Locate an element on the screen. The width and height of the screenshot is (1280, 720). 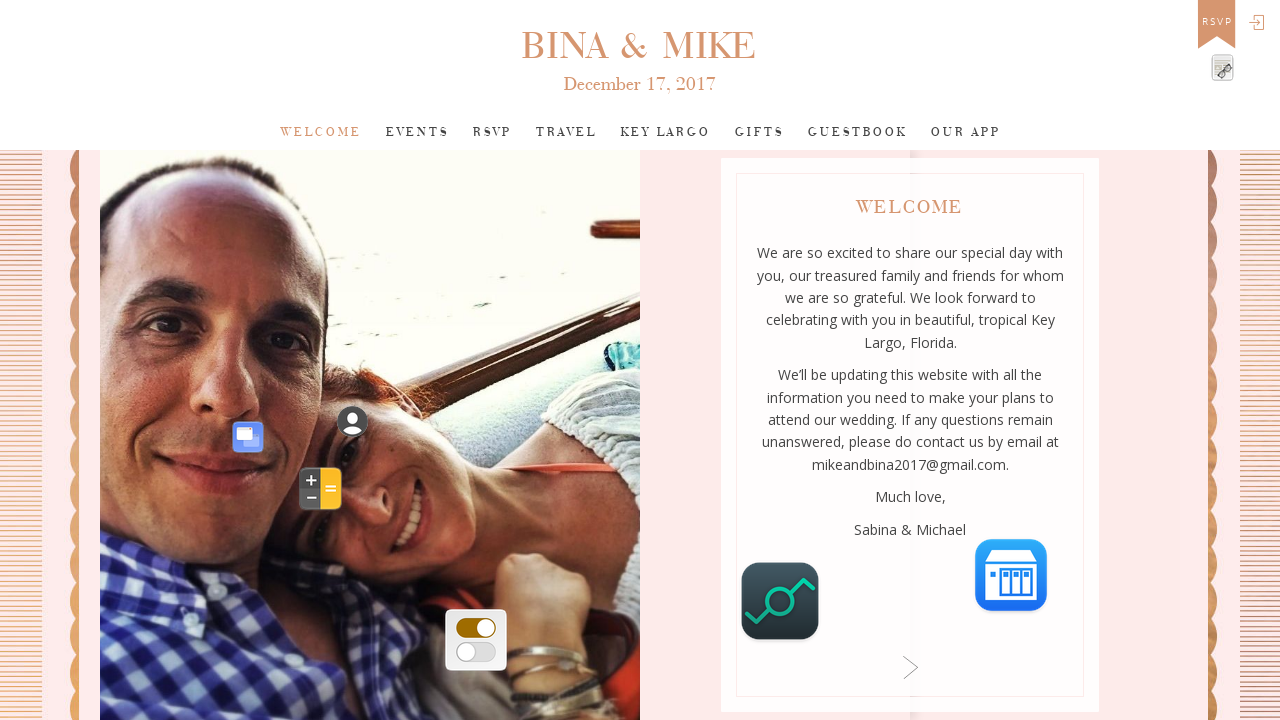
view your user profile is located at coordinates (352, 421).